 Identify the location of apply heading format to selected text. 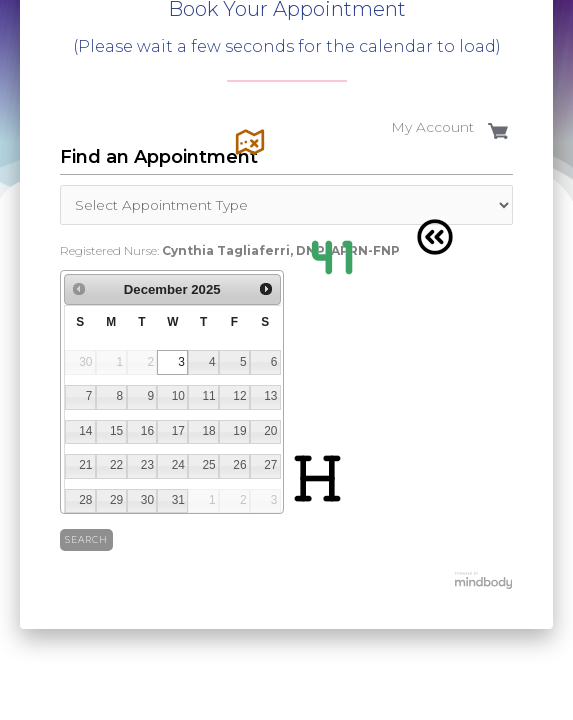
(317, 478).